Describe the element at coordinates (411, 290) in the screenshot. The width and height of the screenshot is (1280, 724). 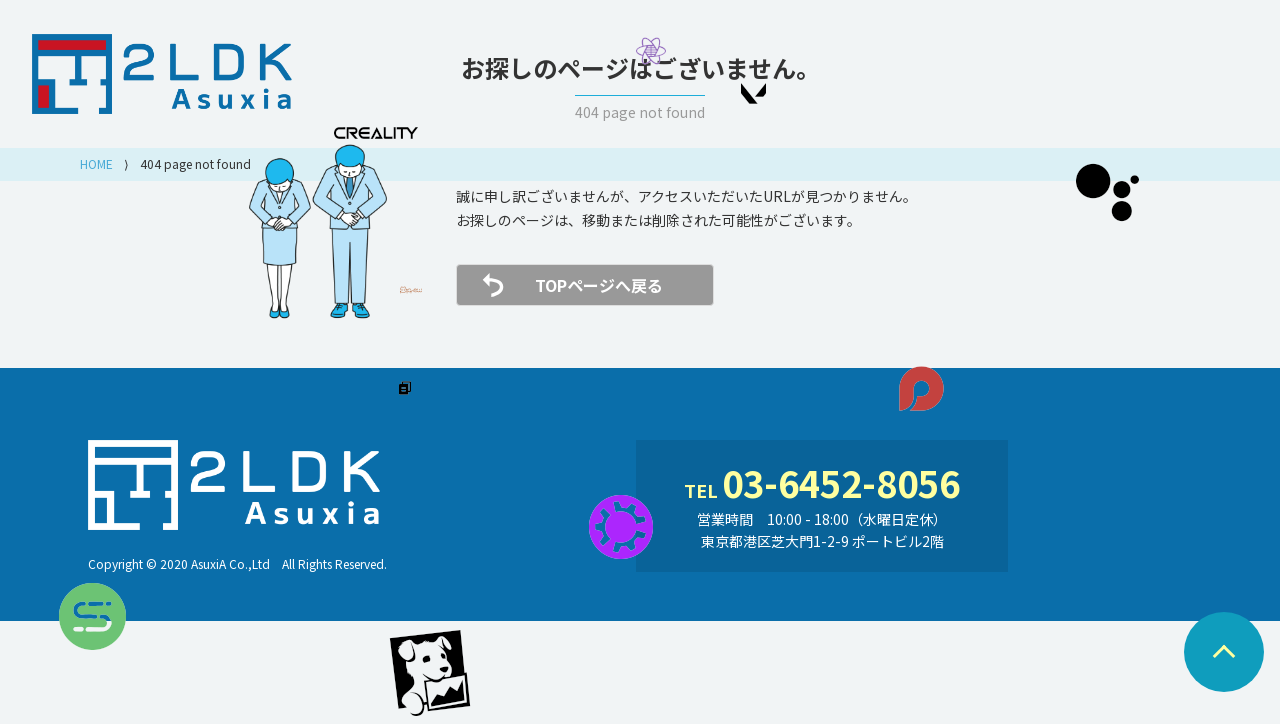
I see `open the picrew avatar maker app` at that location.